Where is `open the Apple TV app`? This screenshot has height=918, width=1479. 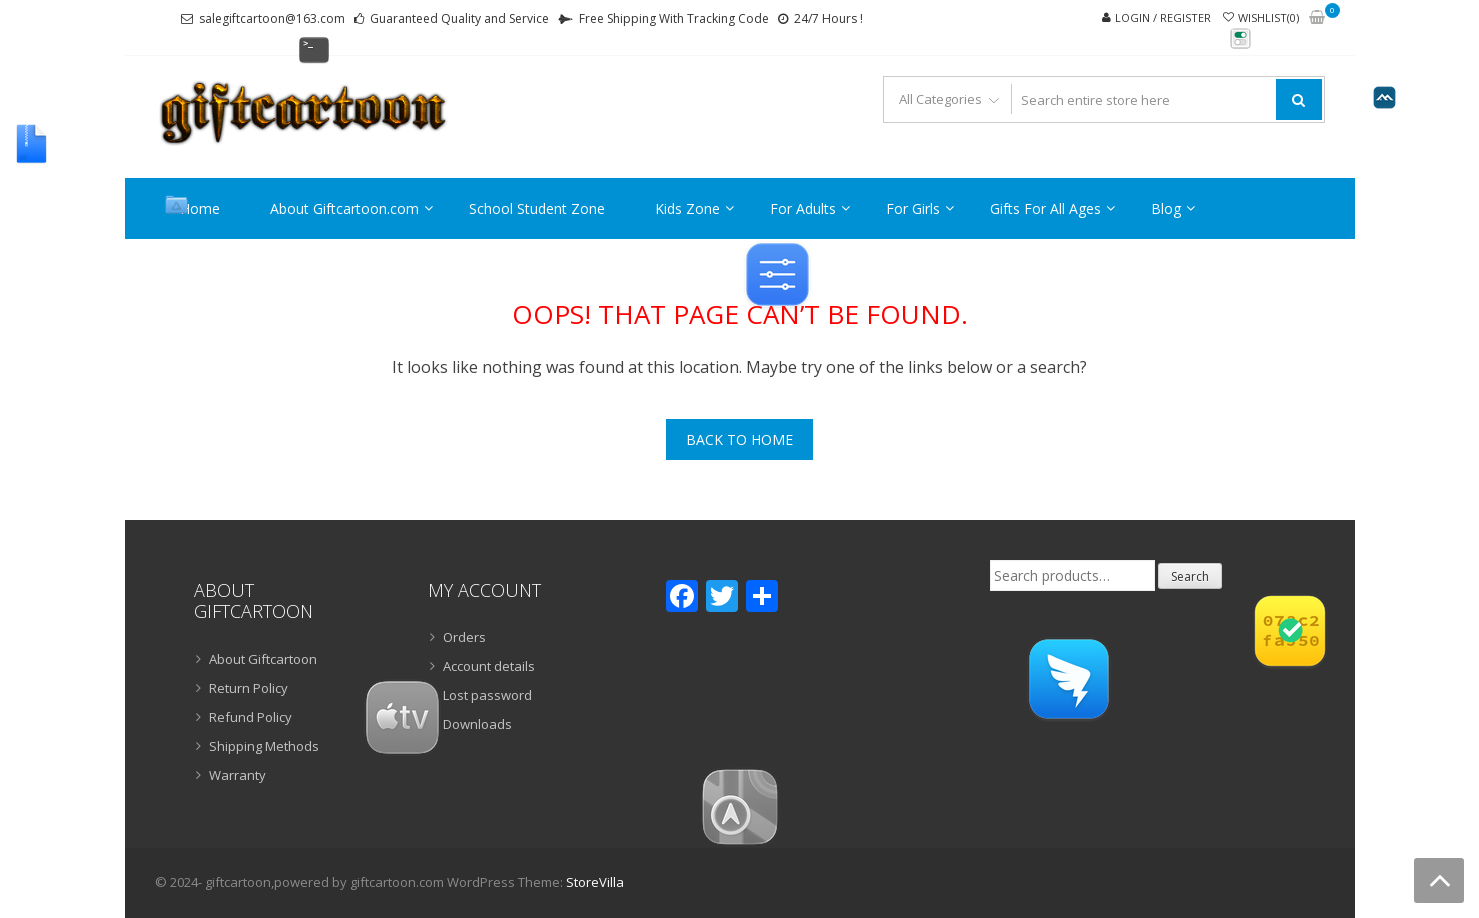 open the Apple TV app is located at coordinates (402, 717).